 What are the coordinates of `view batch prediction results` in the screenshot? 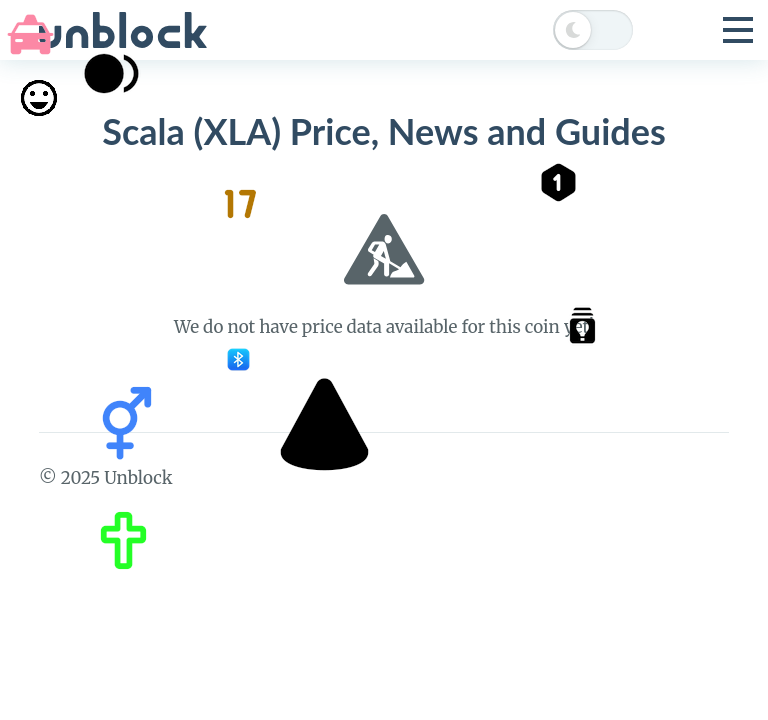 It's located at (582, 325).